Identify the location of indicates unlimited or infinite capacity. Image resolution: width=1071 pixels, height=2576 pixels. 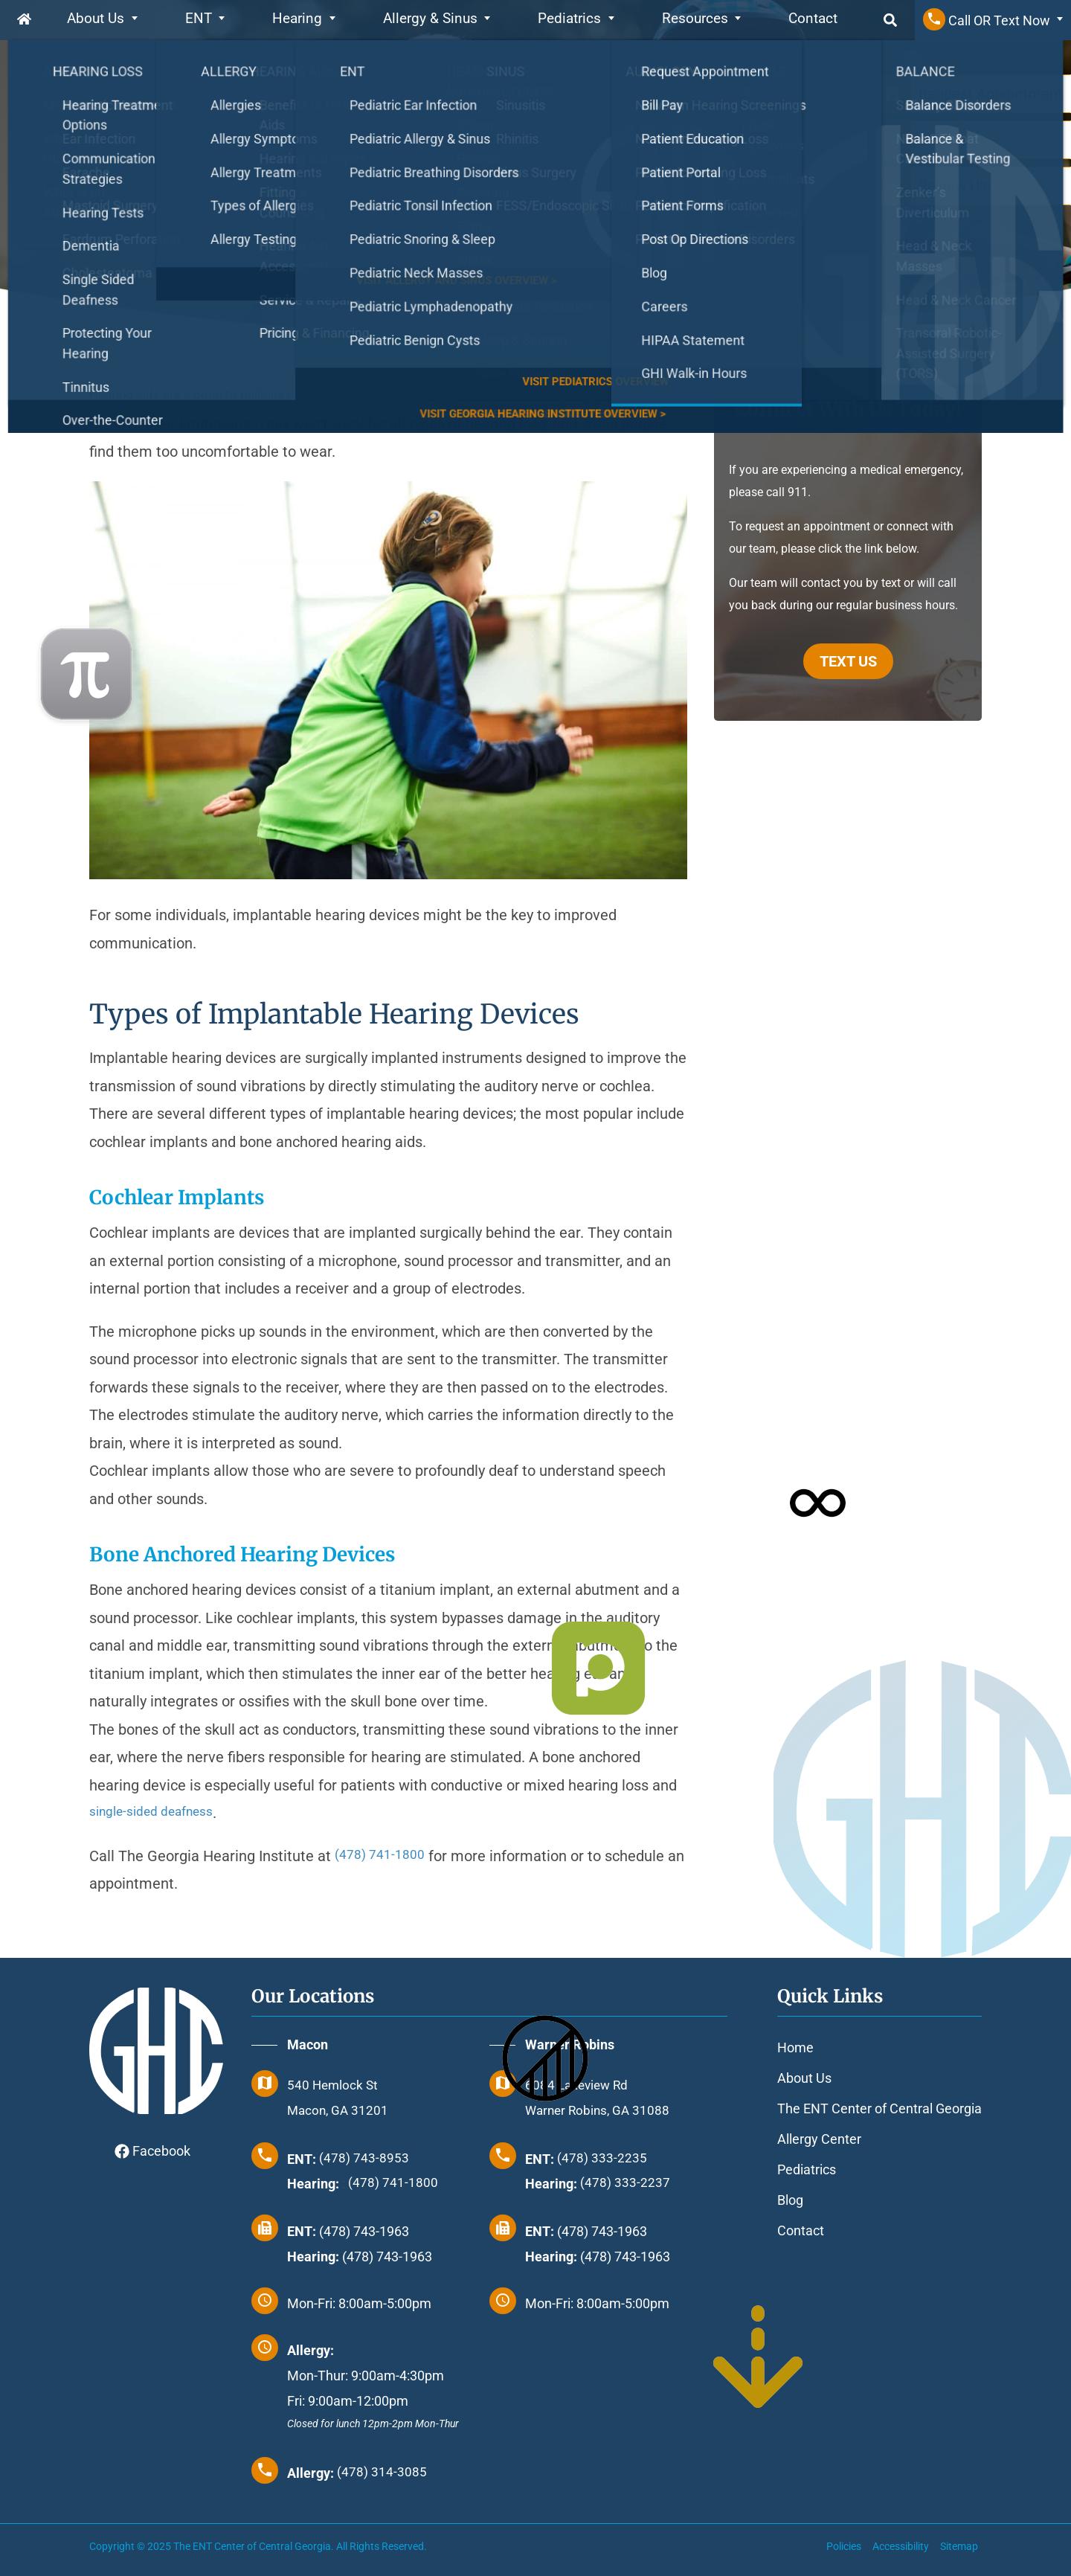
(817, 1503).